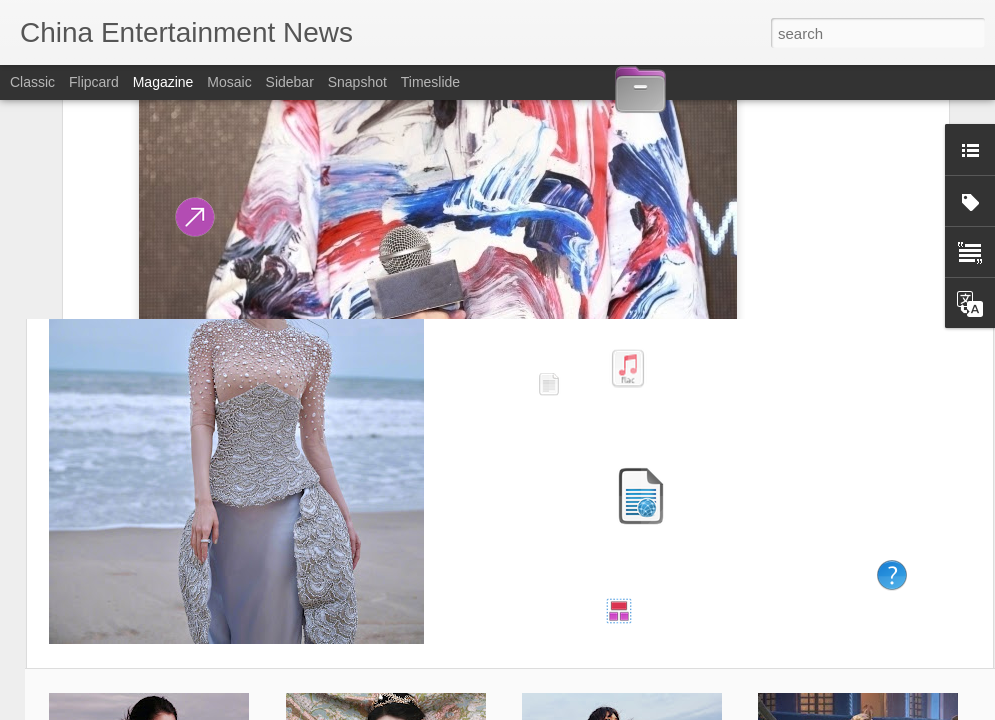  Describe the element at coordinates (892, 575) in the screenshot. I see `open help documentation` at that location.